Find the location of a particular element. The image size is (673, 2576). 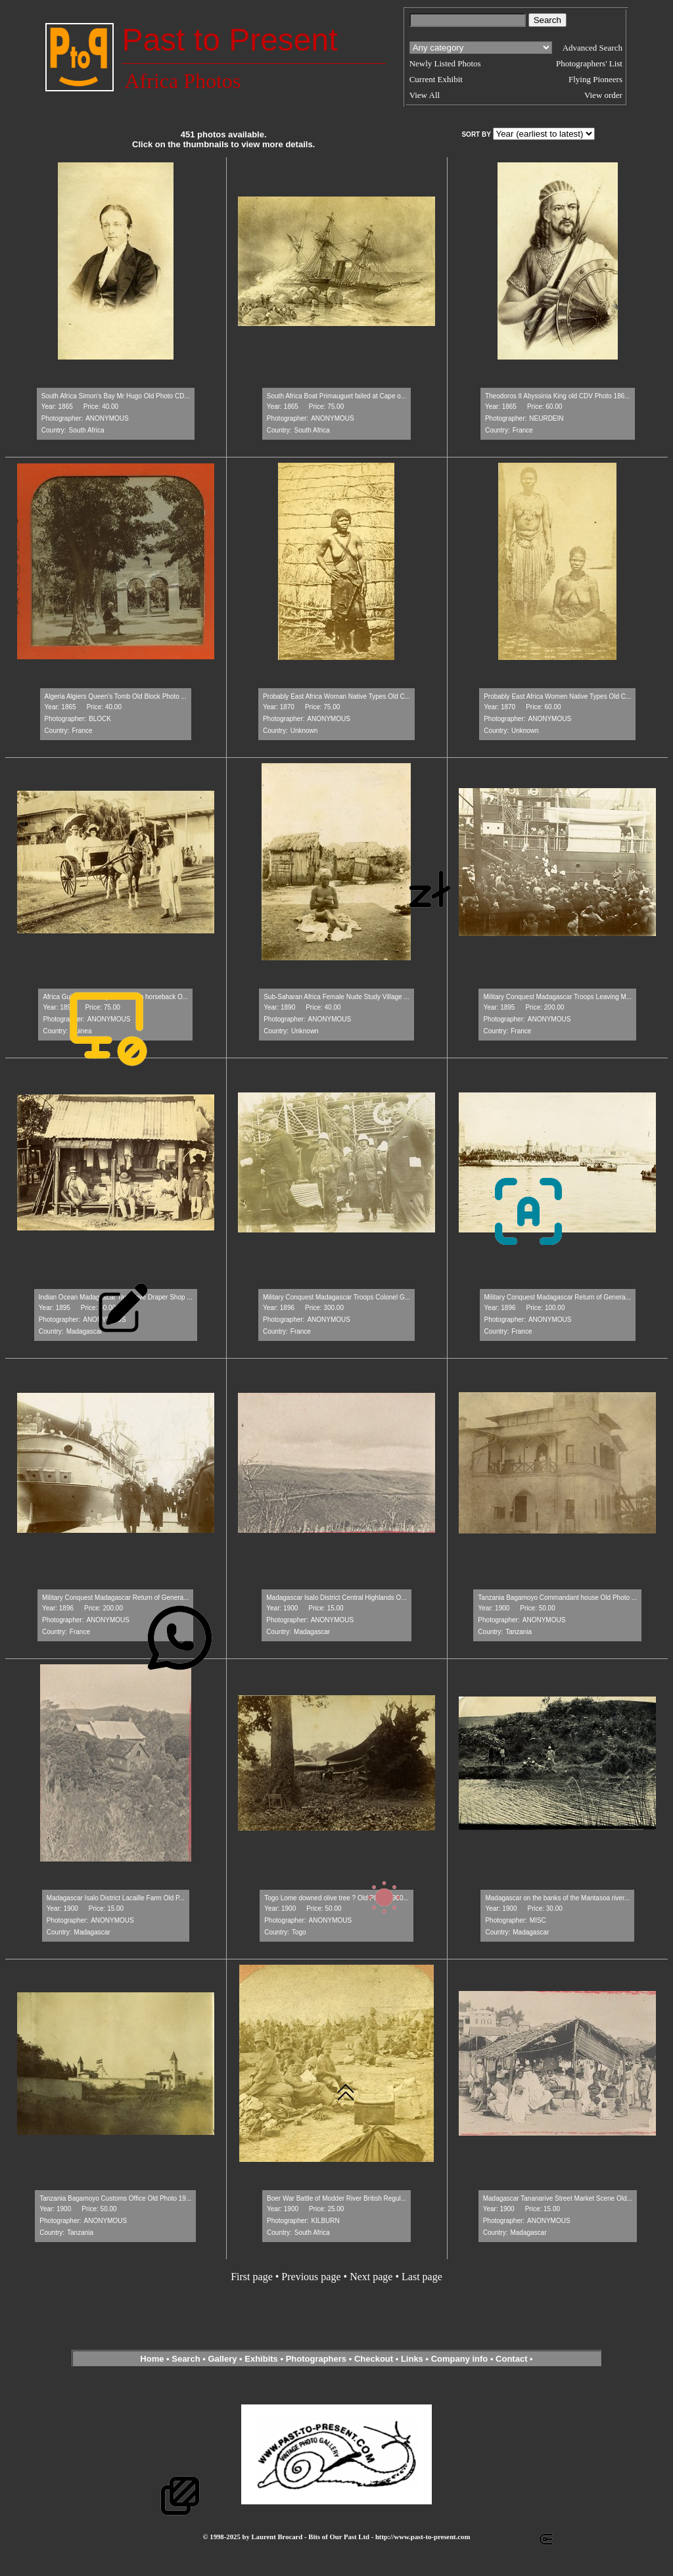

open WhatsApp messaging app is located at coordinates (179, 1637).